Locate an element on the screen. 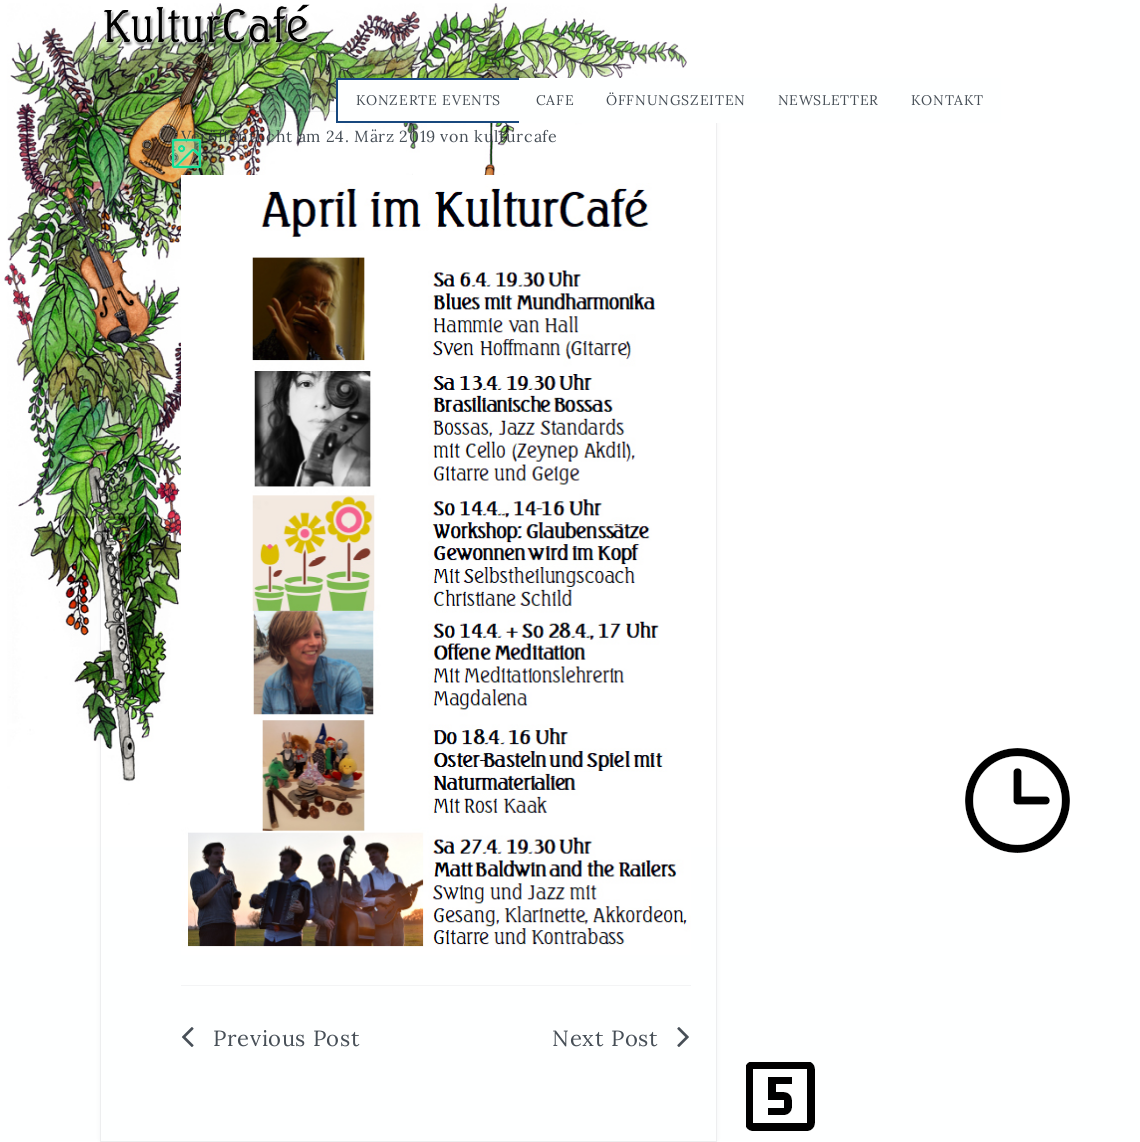 The image size is (1140, 1142). indicates step 5 in a multi-step process is located at coordinates (780, 1096).